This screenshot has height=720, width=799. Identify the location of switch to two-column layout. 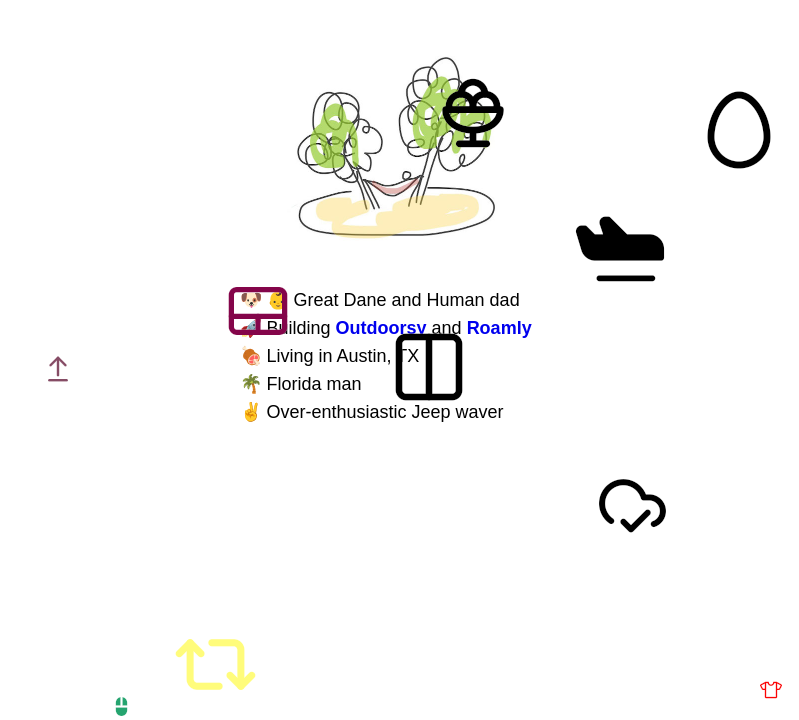
(429, 367).